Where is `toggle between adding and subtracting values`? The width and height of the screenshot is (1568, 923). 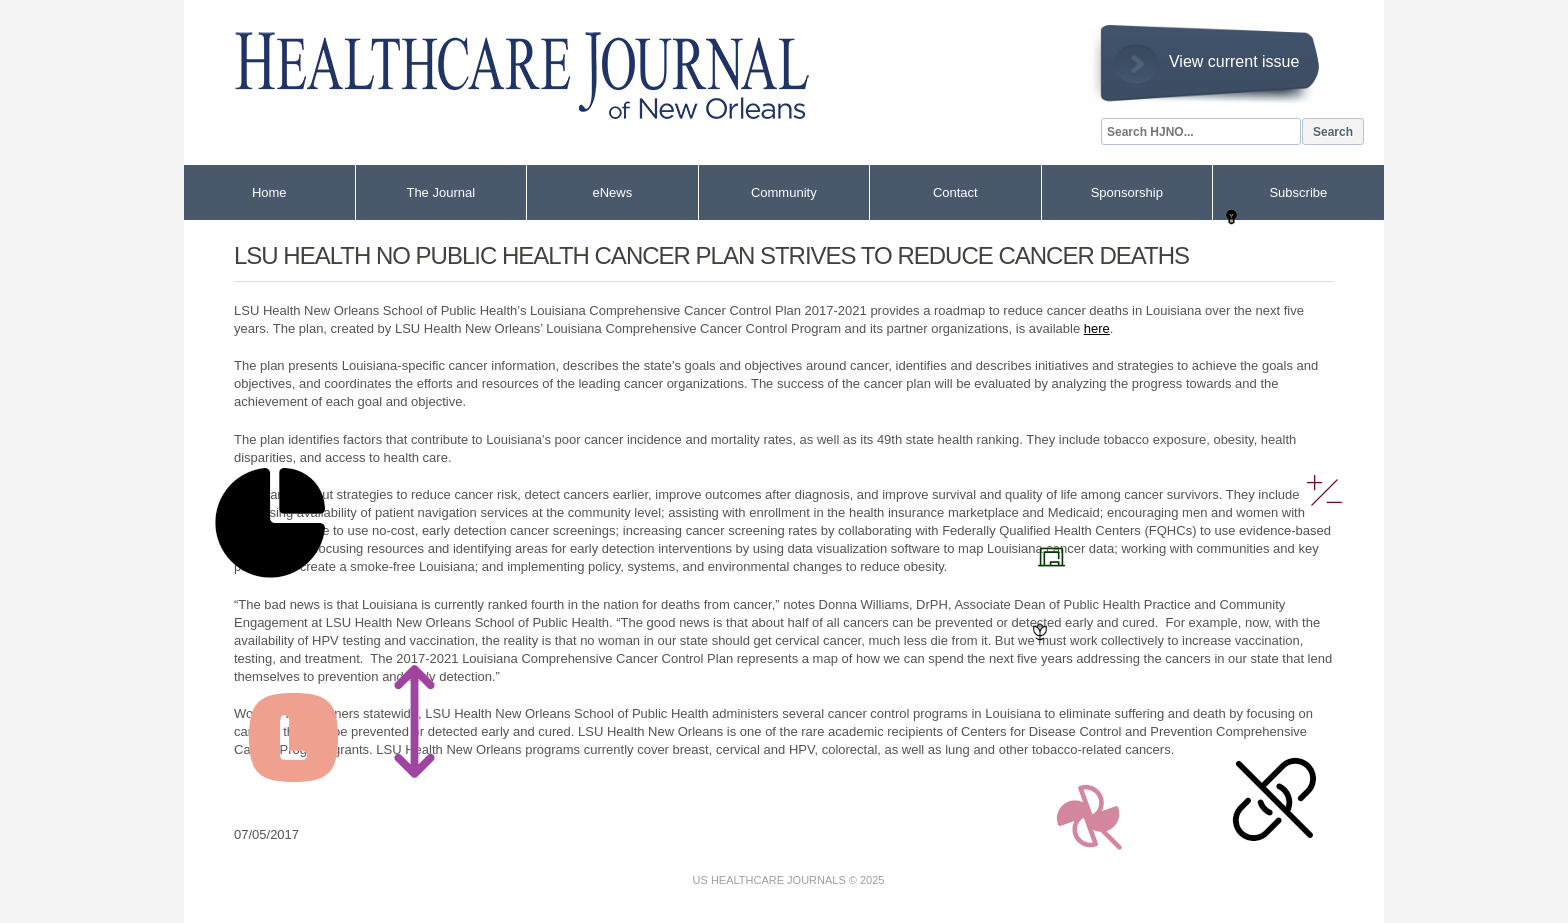
toggle between adding and subtracting values is located at coordinates (1324, 492).